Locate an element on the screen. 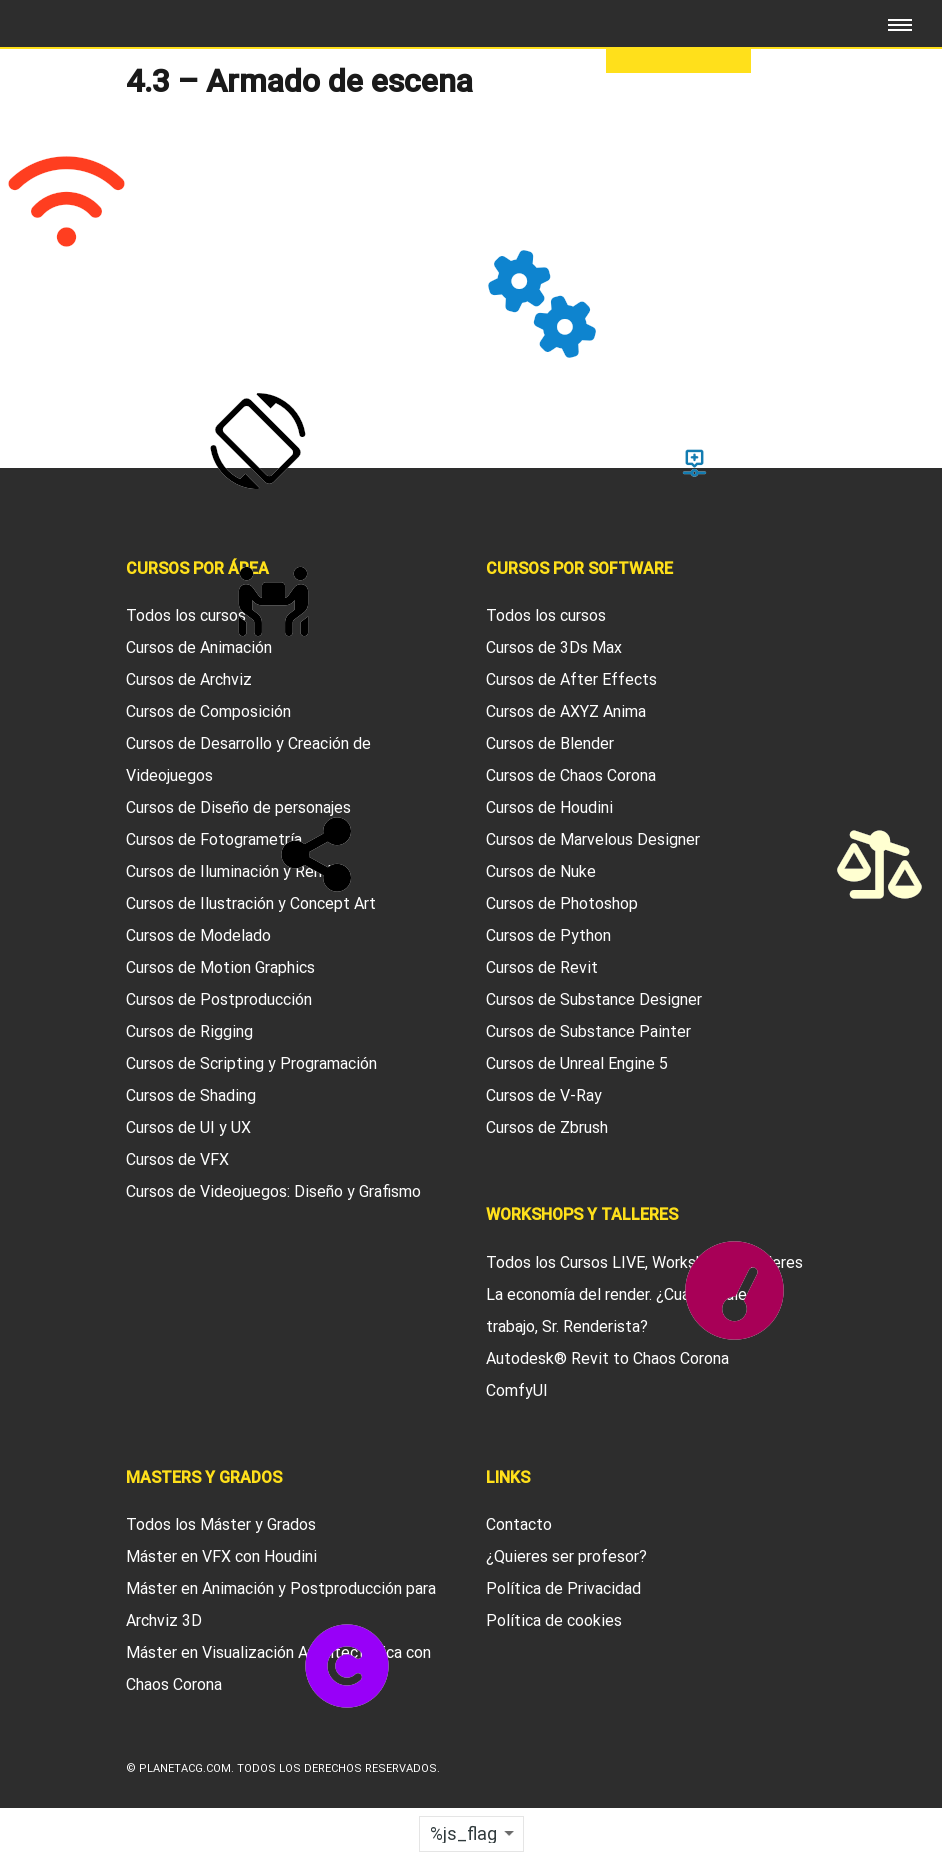 Image resolution: width=942 pixels, height=1858 pixels. access settings or preferences is located at coordinates (542, 304).